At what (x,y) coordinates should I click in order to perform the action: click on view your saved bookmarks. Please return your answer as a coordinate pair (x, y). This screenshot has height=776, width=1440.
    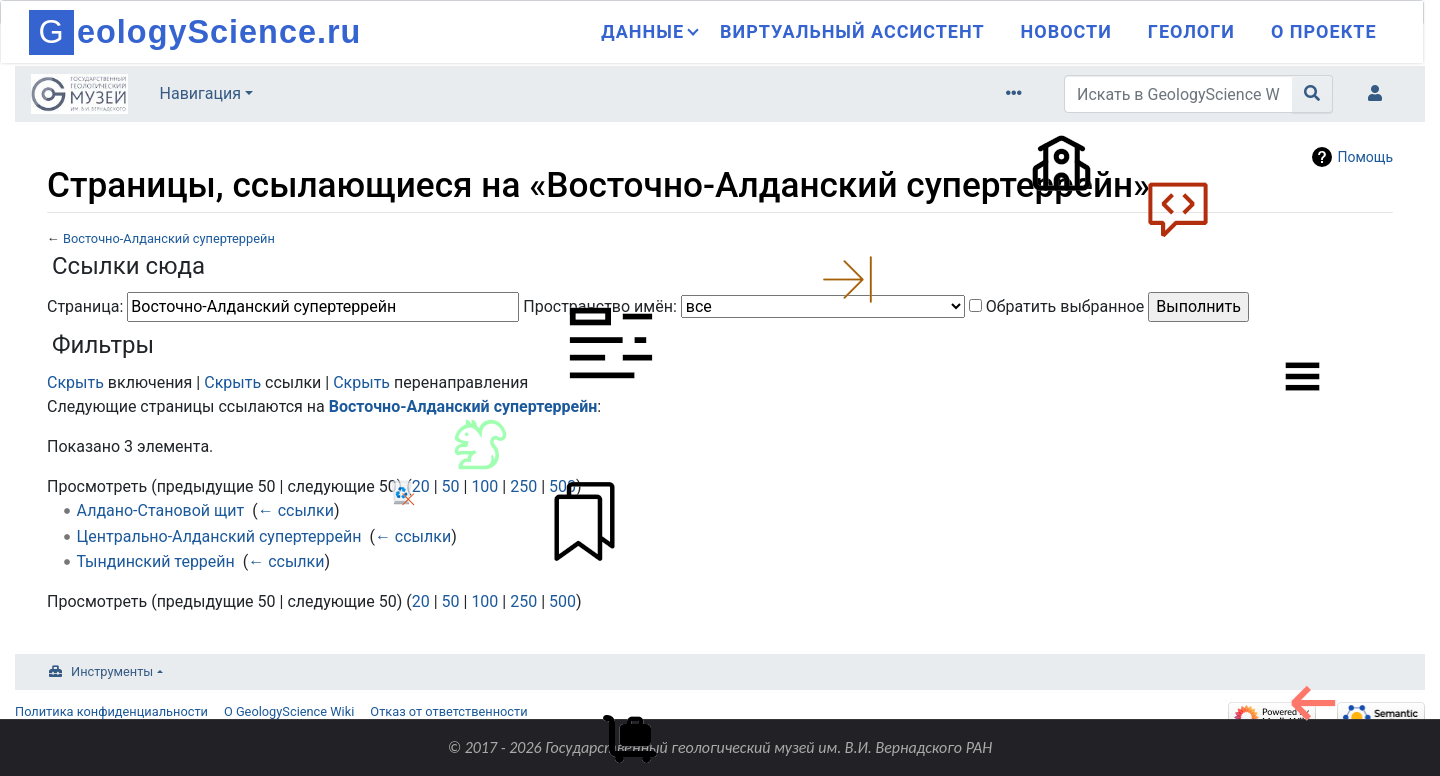
    Looking at the image, I should click on (584, 521).